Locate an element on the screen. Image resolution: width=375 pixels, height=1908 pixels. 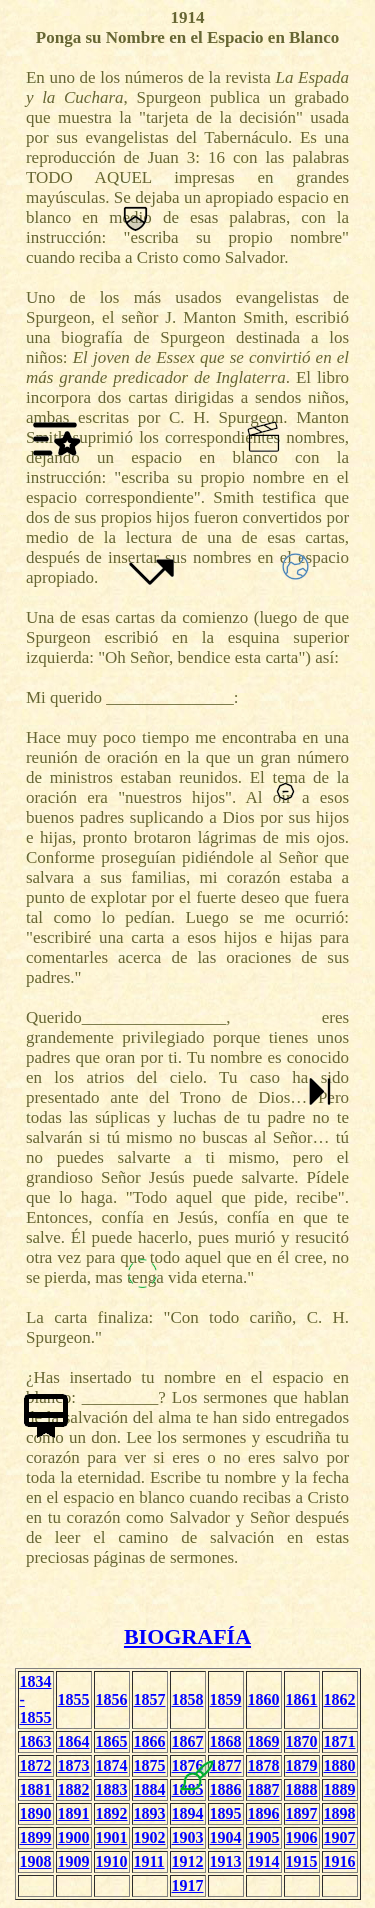
access security or protection settings is located at coordinates (135, 217).